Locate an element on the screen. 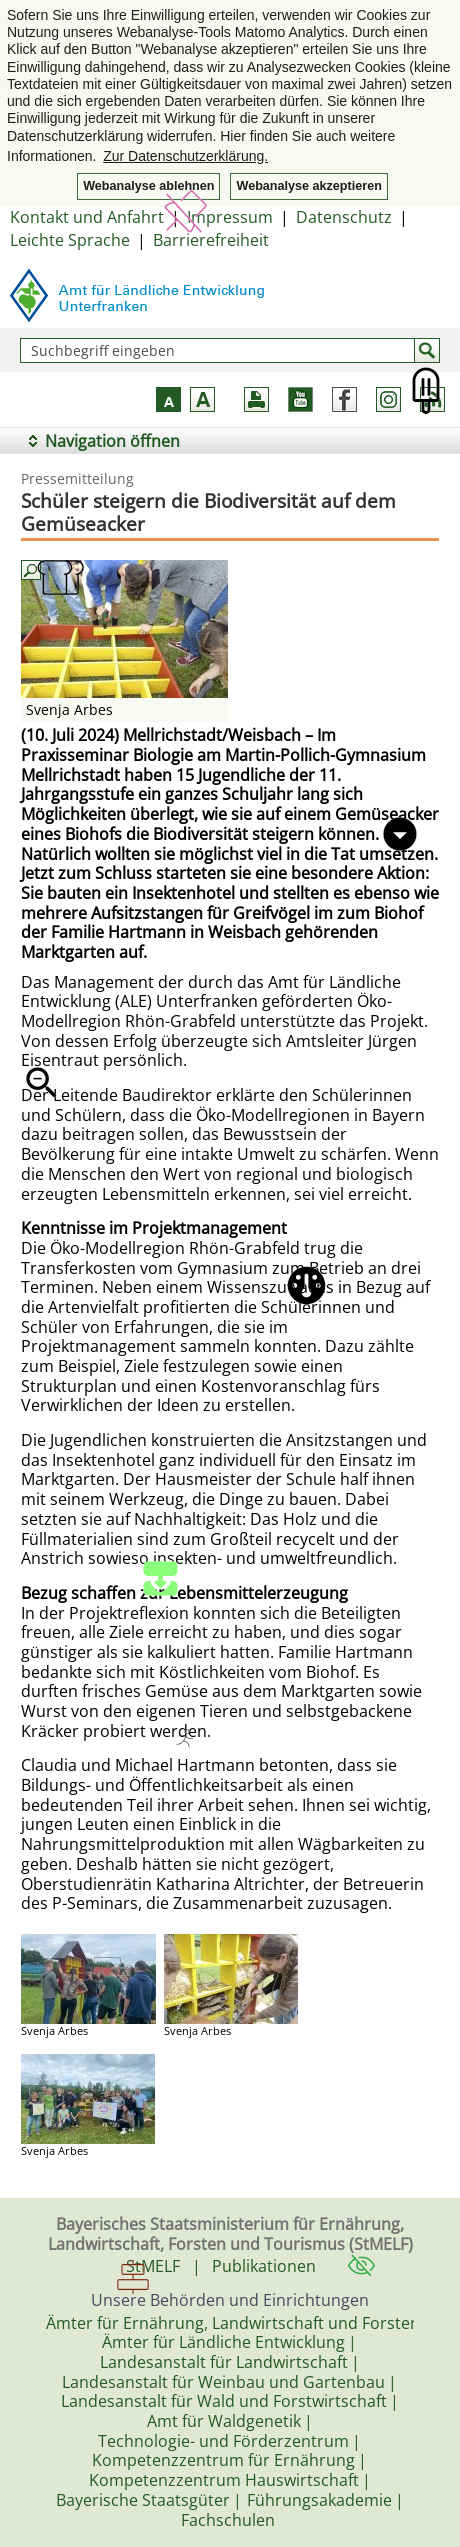  view performance or speed metrics is located at coordinates (306, 1285).